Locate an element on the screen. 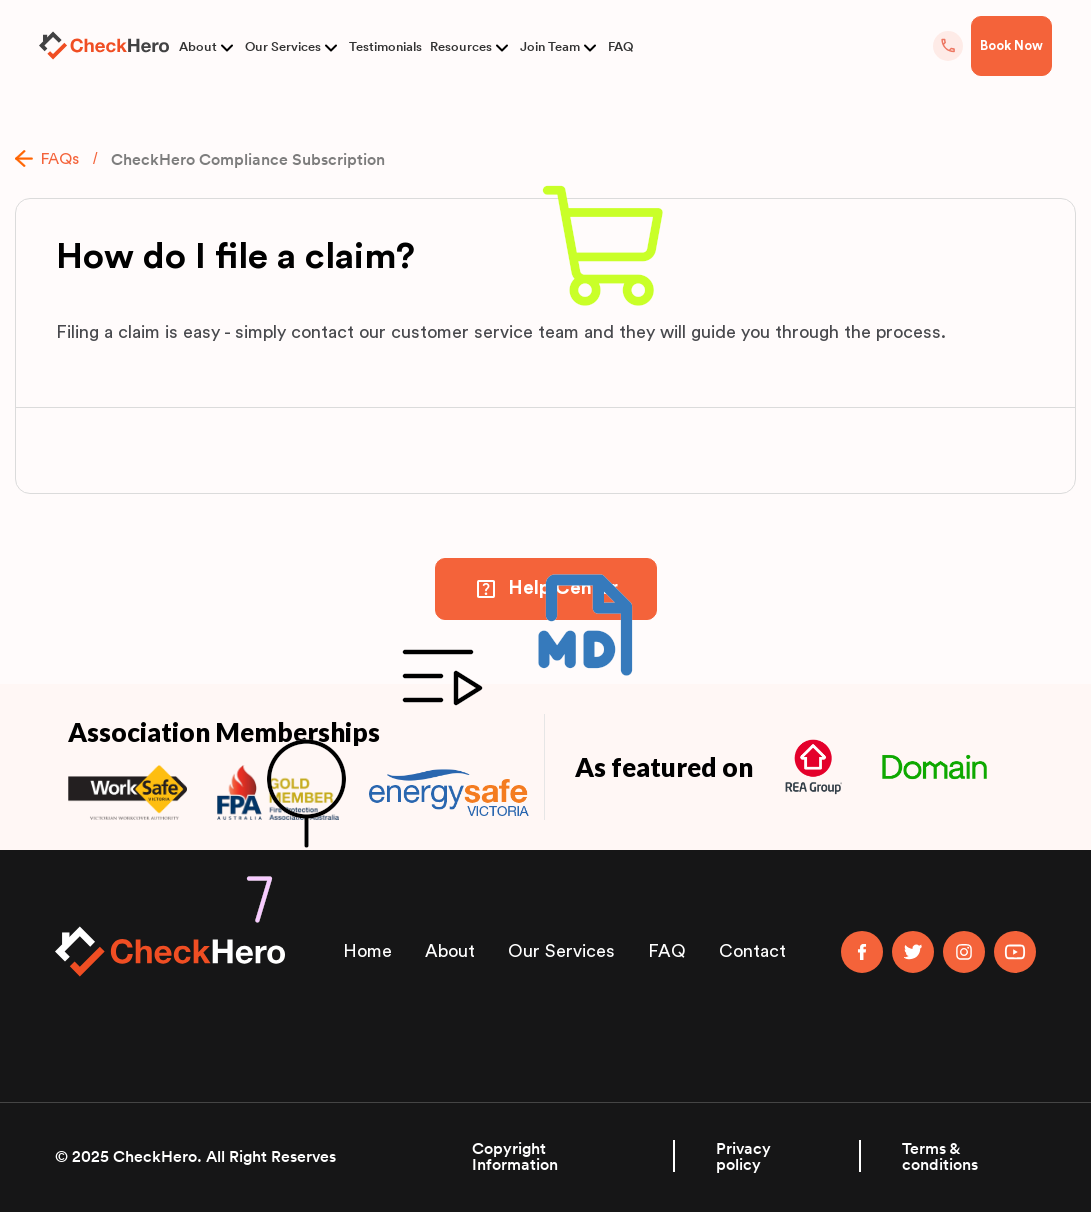 The image size is (1091, 1212). open a markdown file is located at coordinates (589, 625).